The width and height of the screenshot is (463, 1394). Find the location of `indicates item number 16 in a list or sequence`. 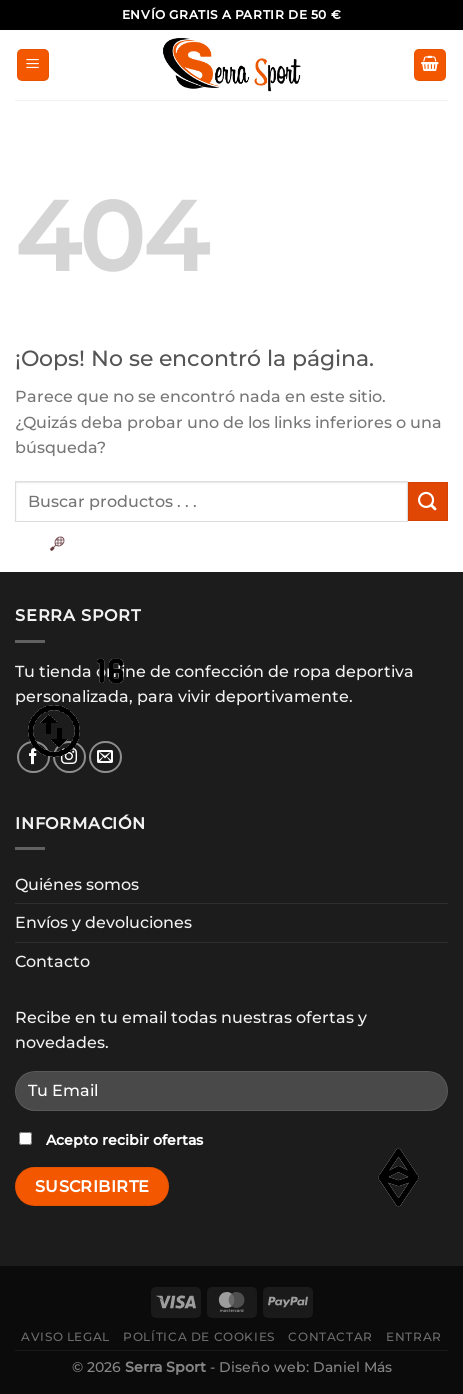

indicates item number 16 in a list or sequence is located at coordinates (109, 671).